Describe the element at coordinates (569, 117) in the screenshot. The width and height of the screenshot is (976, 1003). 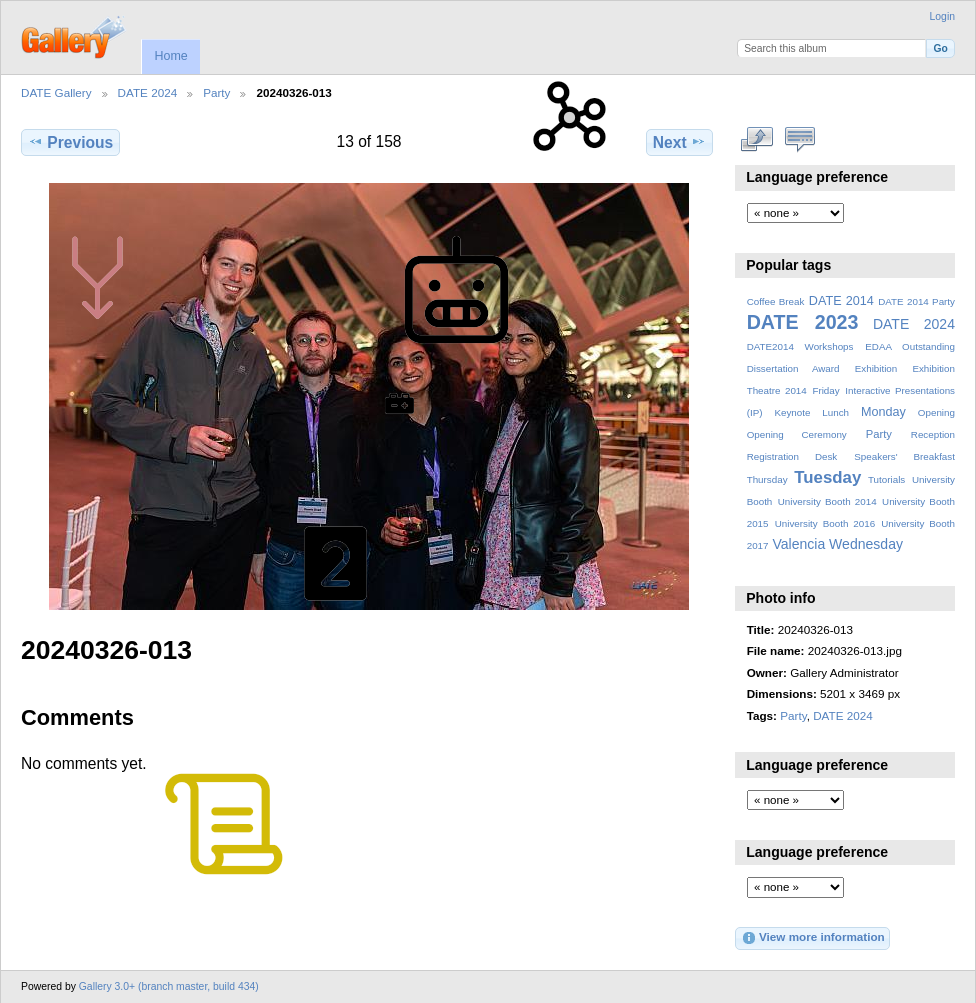
I see `view network connections or relationships` at that location.